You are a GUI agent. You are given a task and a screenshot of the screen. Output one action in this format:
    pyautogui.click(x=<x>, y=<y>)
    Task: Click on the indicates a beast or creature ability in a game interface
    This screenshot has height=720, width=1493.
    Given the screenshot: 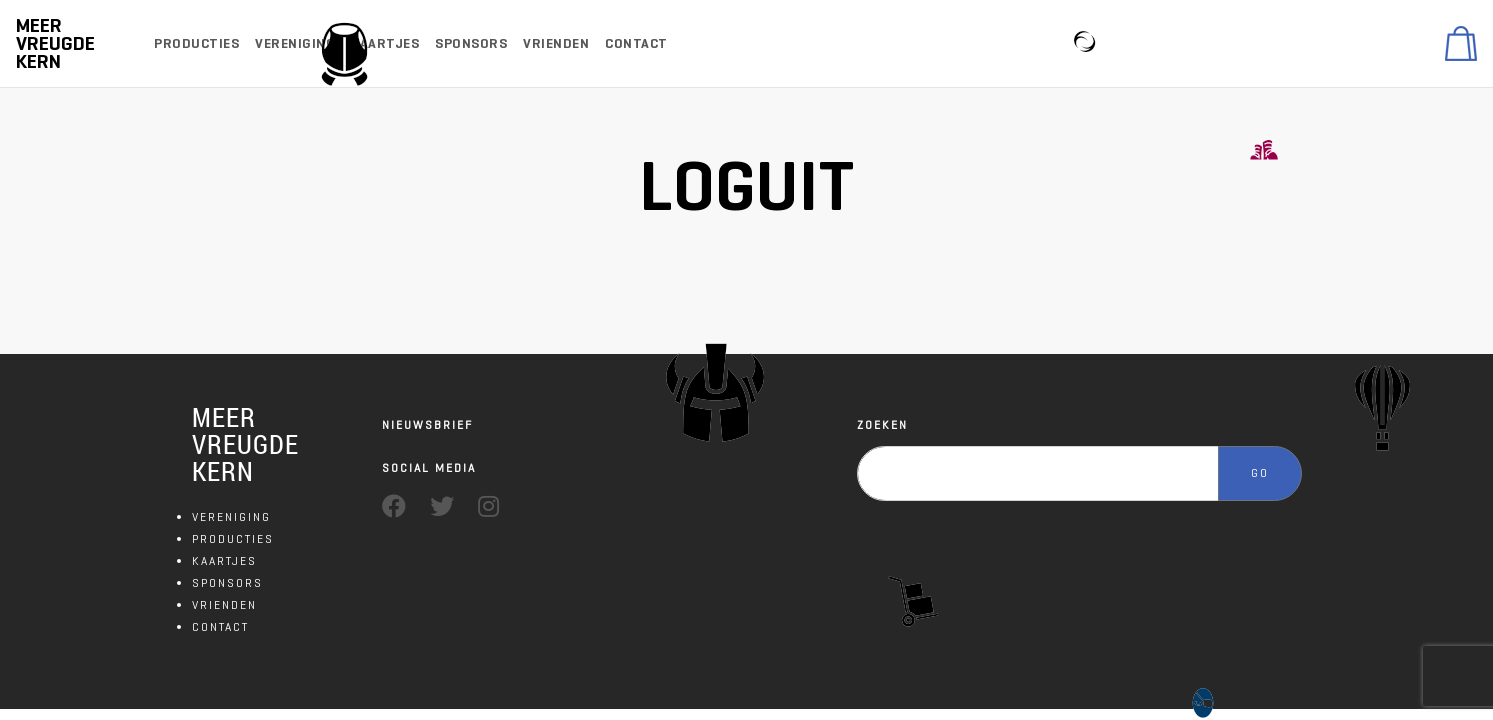 What is the action you would take?
    pyautogui.click(x=1084, y=41)
    